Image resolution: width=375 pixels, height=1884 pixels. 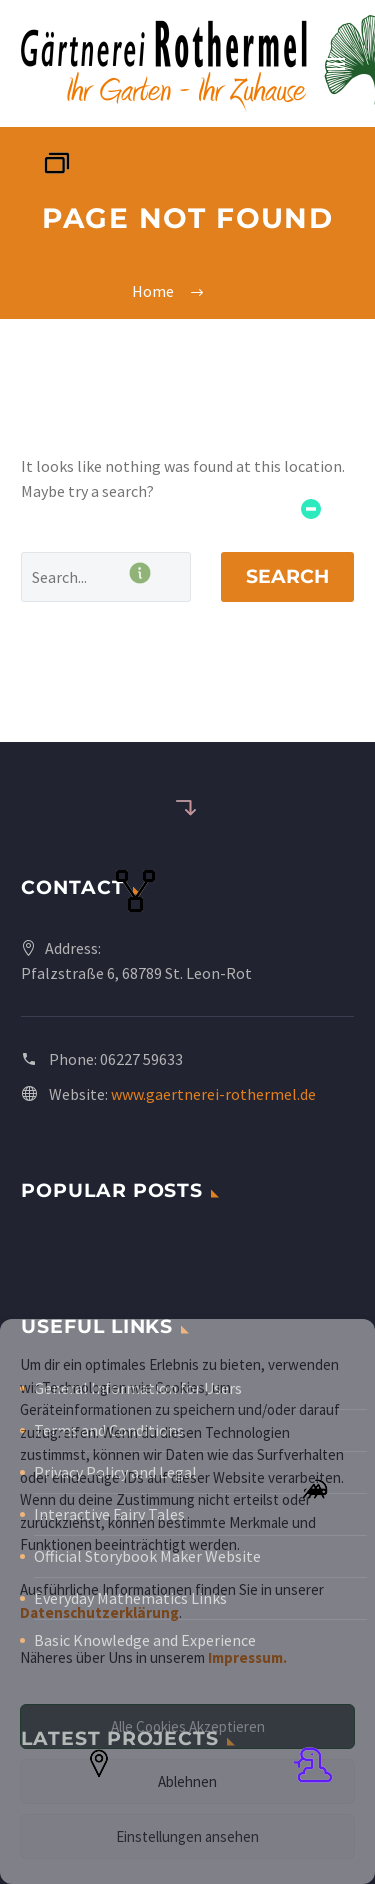 I want to click on python file or python language indicator, so click(x=313, y=1766).